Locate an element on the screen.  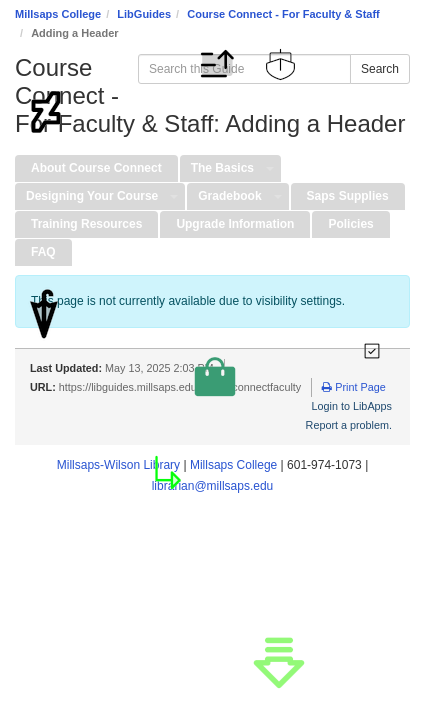
view weather protection or rain forecast is located at coordinates (44, 315).